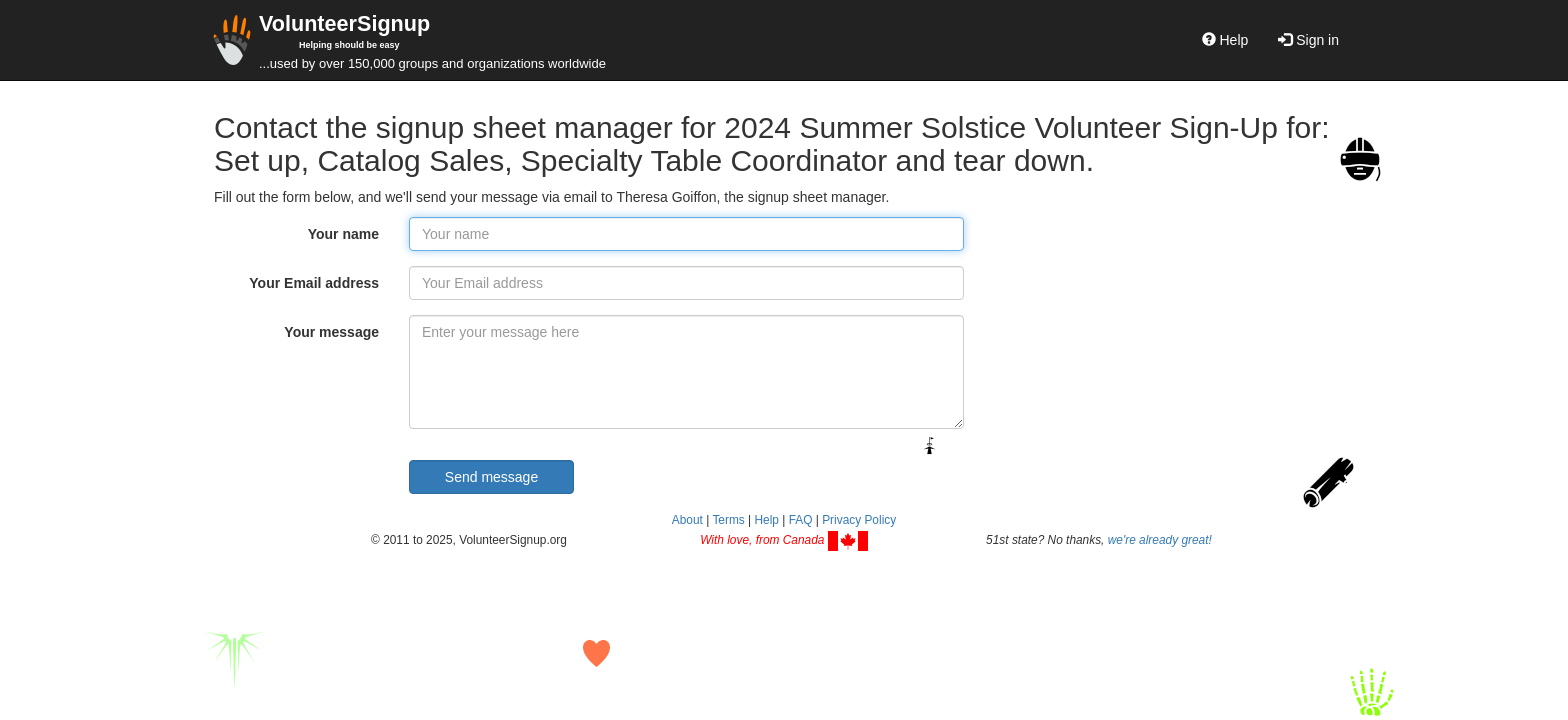 The width and height of the screenshot is (1568, 720). What do you see at coordinates (929, 445) in the screenshot?
I see `navigate to objective marker` at bounding box center [929, 445].